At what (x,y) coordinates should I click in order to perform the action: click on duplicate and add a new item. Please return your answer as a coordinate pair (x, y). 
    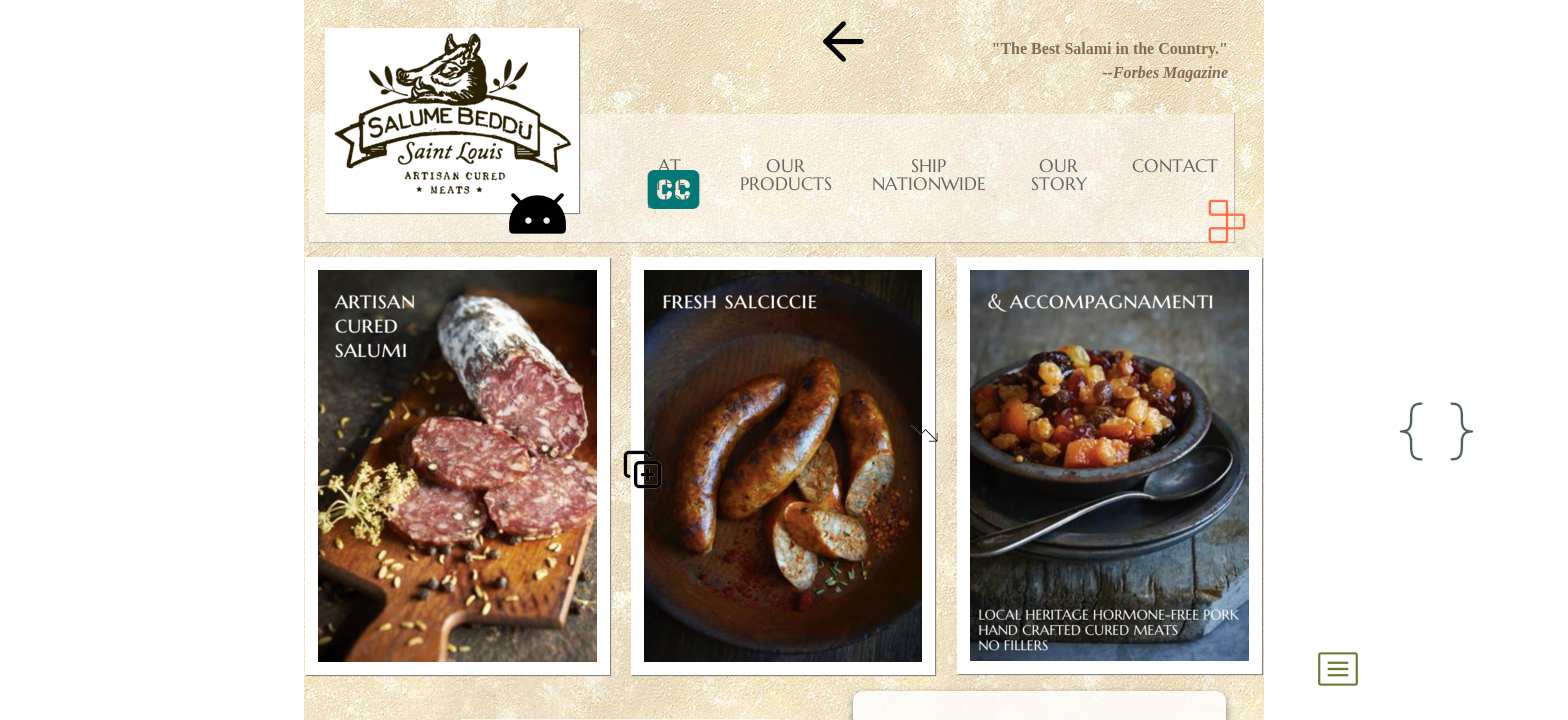
    Looking at the image, I should click on (642, 469).